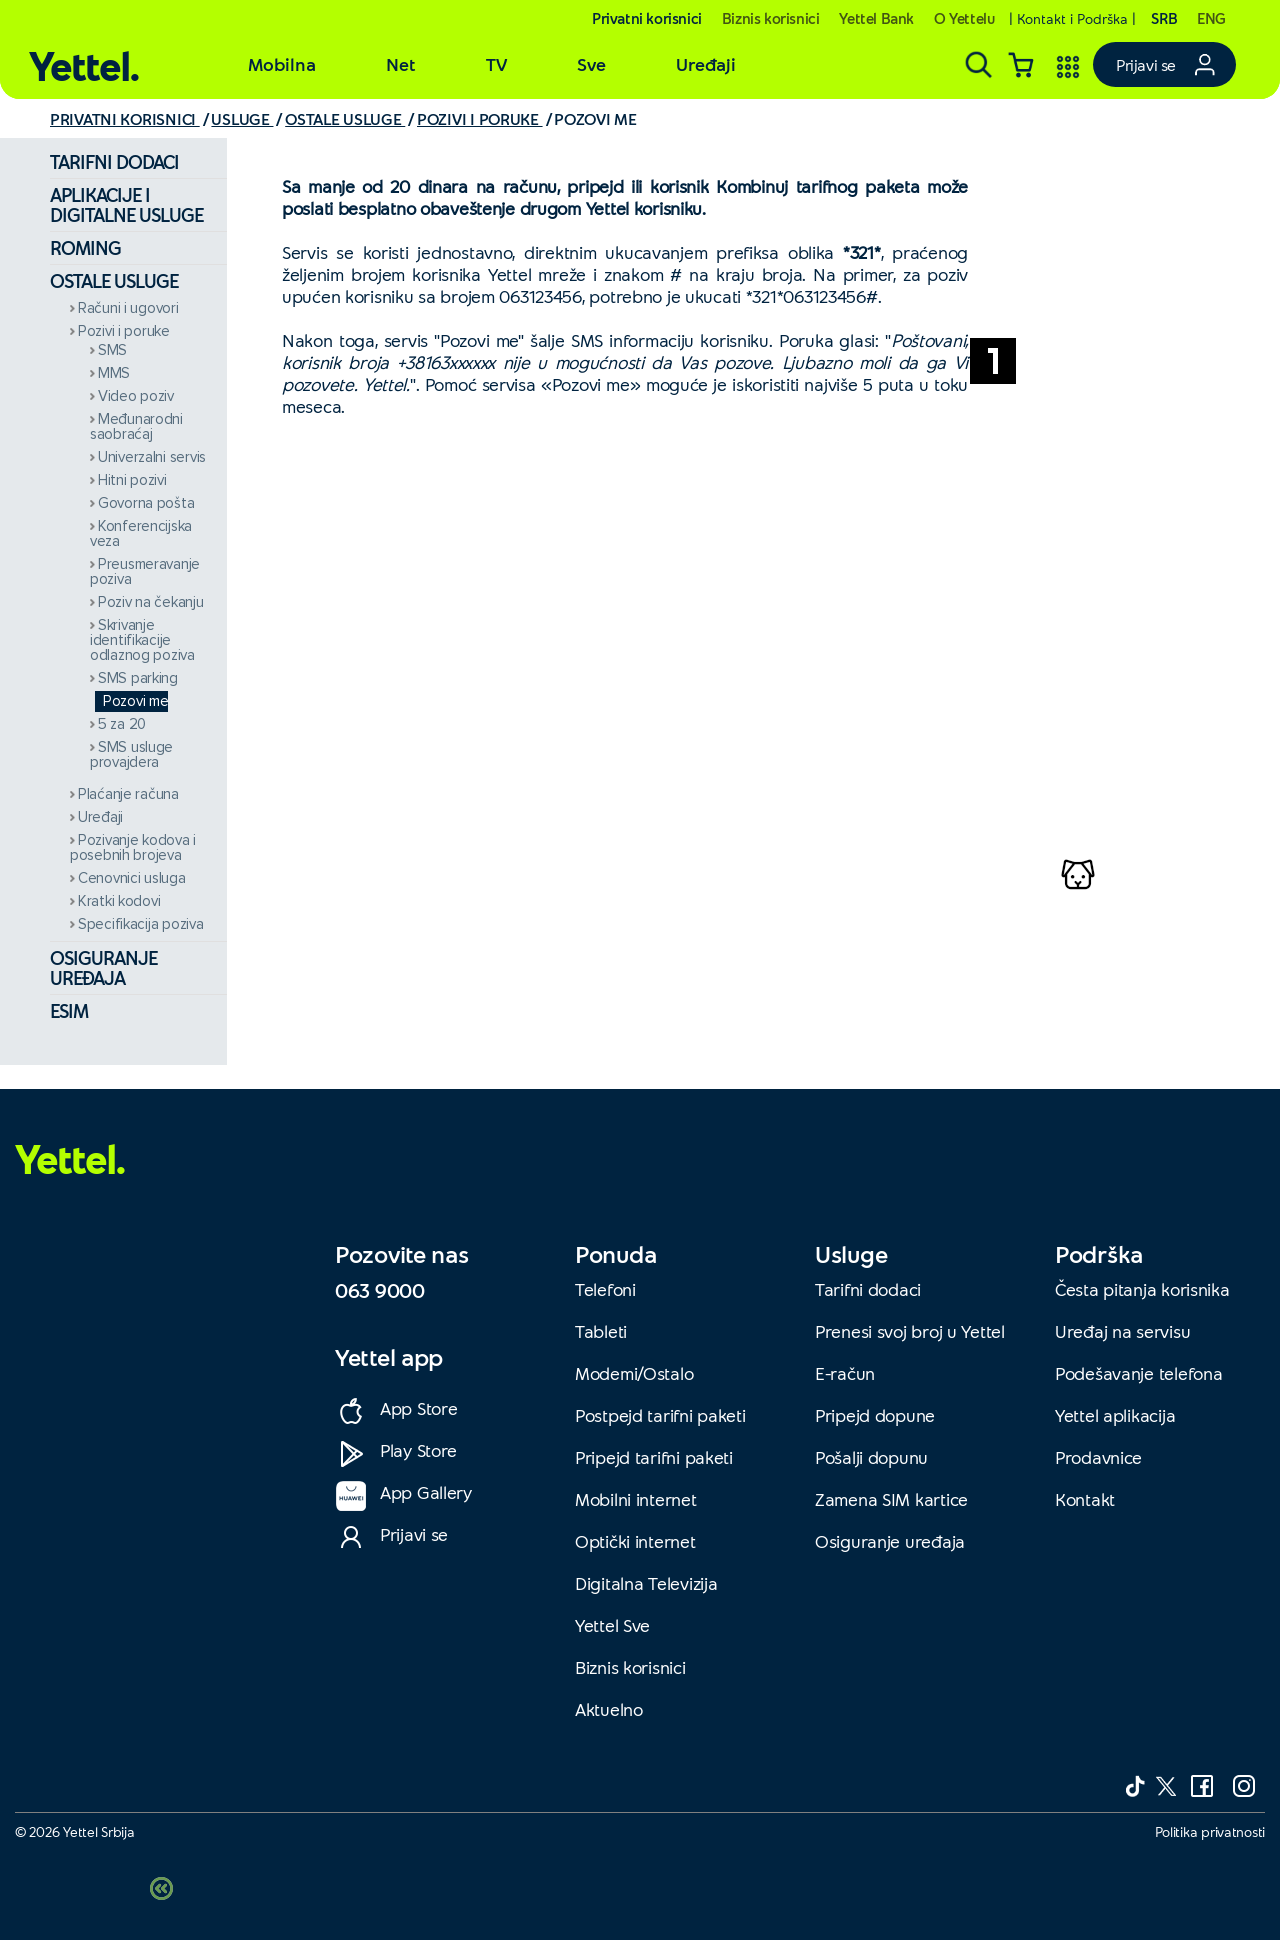 This screenshot has height=1940, width=1280. Describe the element at coordinates (161, 1888) in the screenshot. I see `go back to the beginning` at that location.